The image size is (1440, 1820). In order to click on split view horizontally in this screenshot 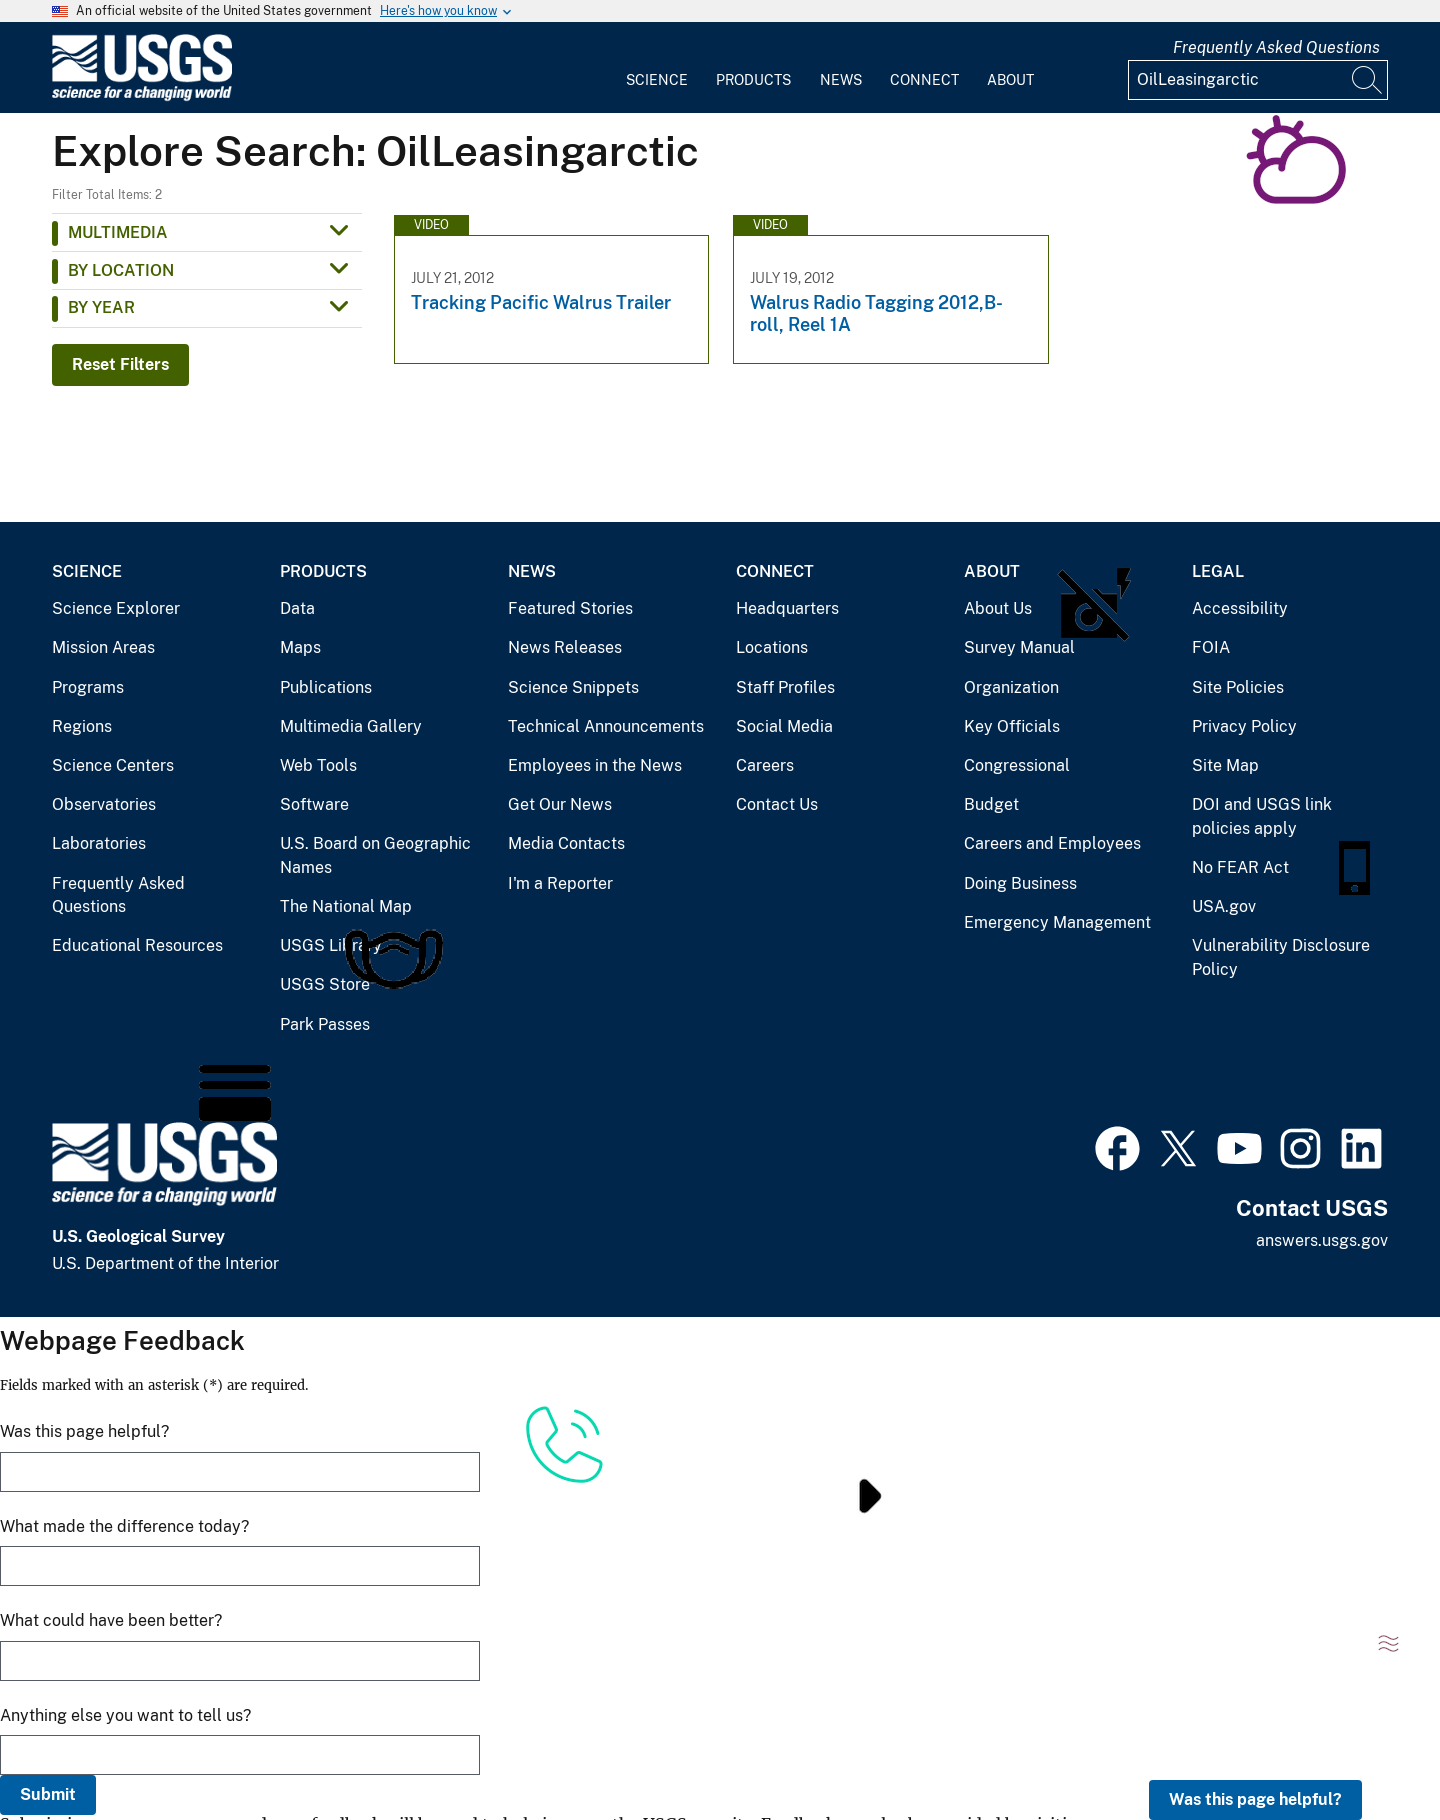, I will do `click(235, 1093)`.